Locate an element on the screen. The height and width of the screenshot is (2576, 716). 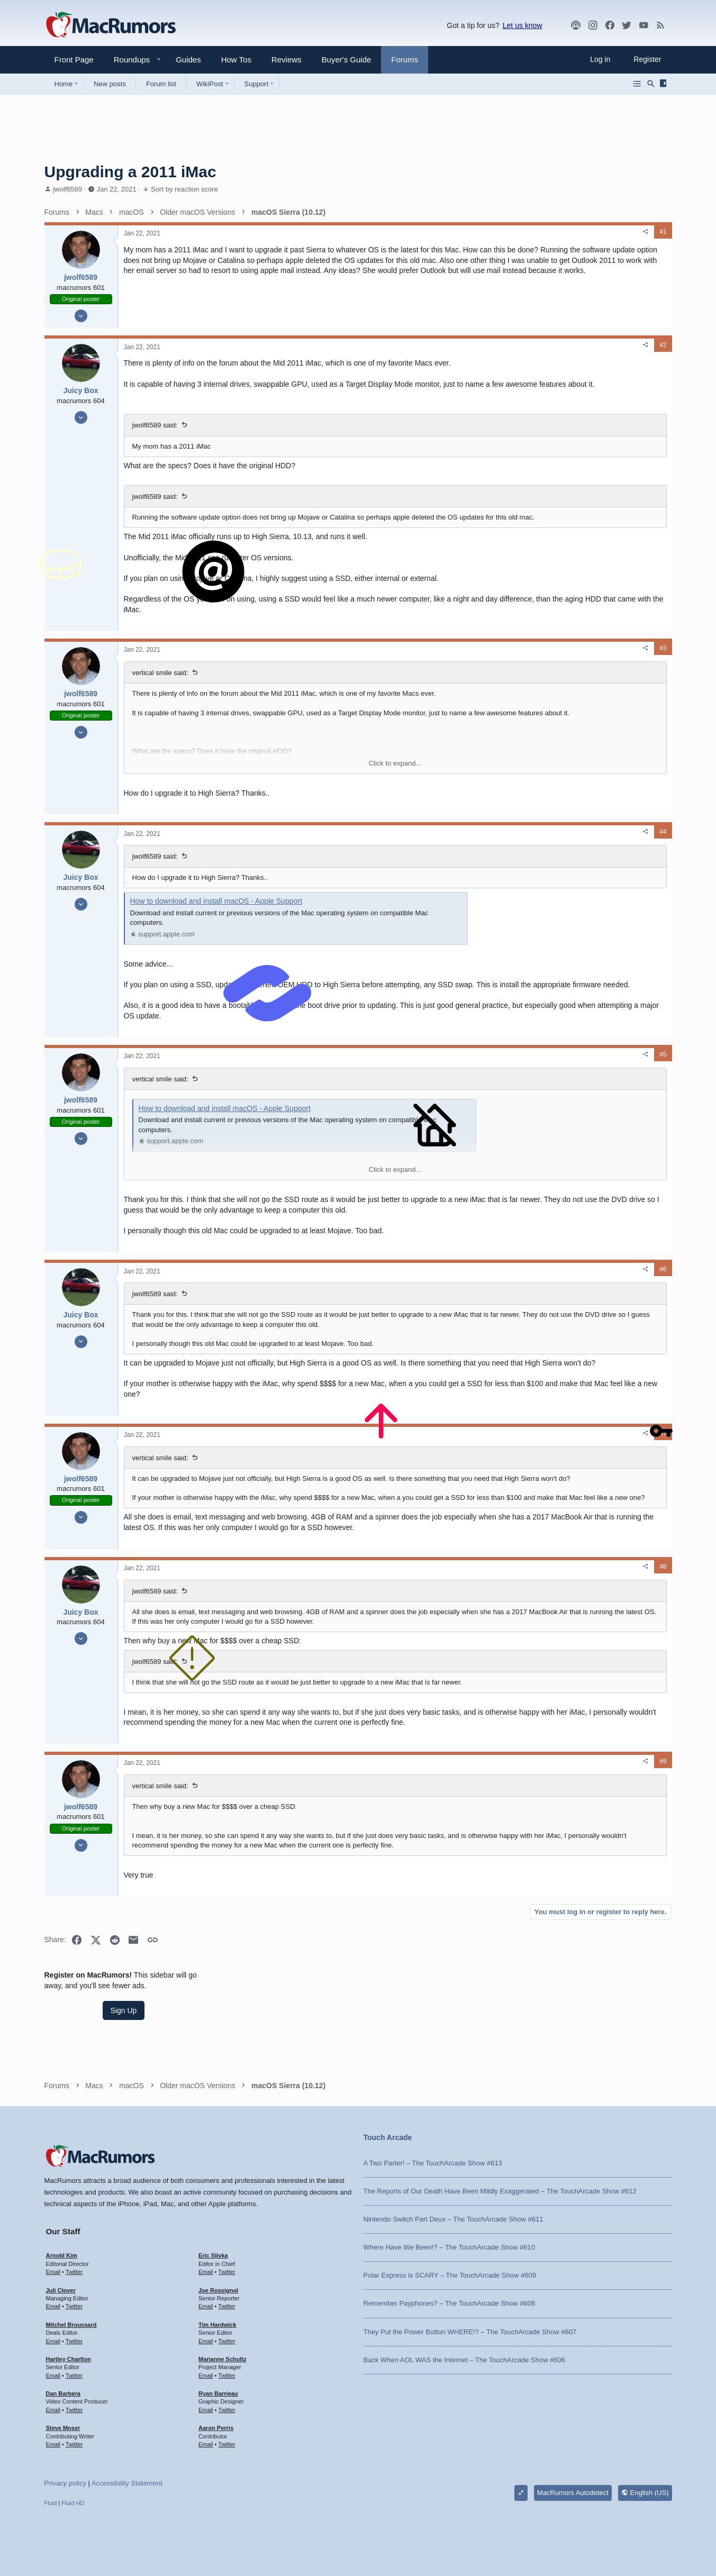
indicates a warning or caution alert is located at coordinates (192, 1658).